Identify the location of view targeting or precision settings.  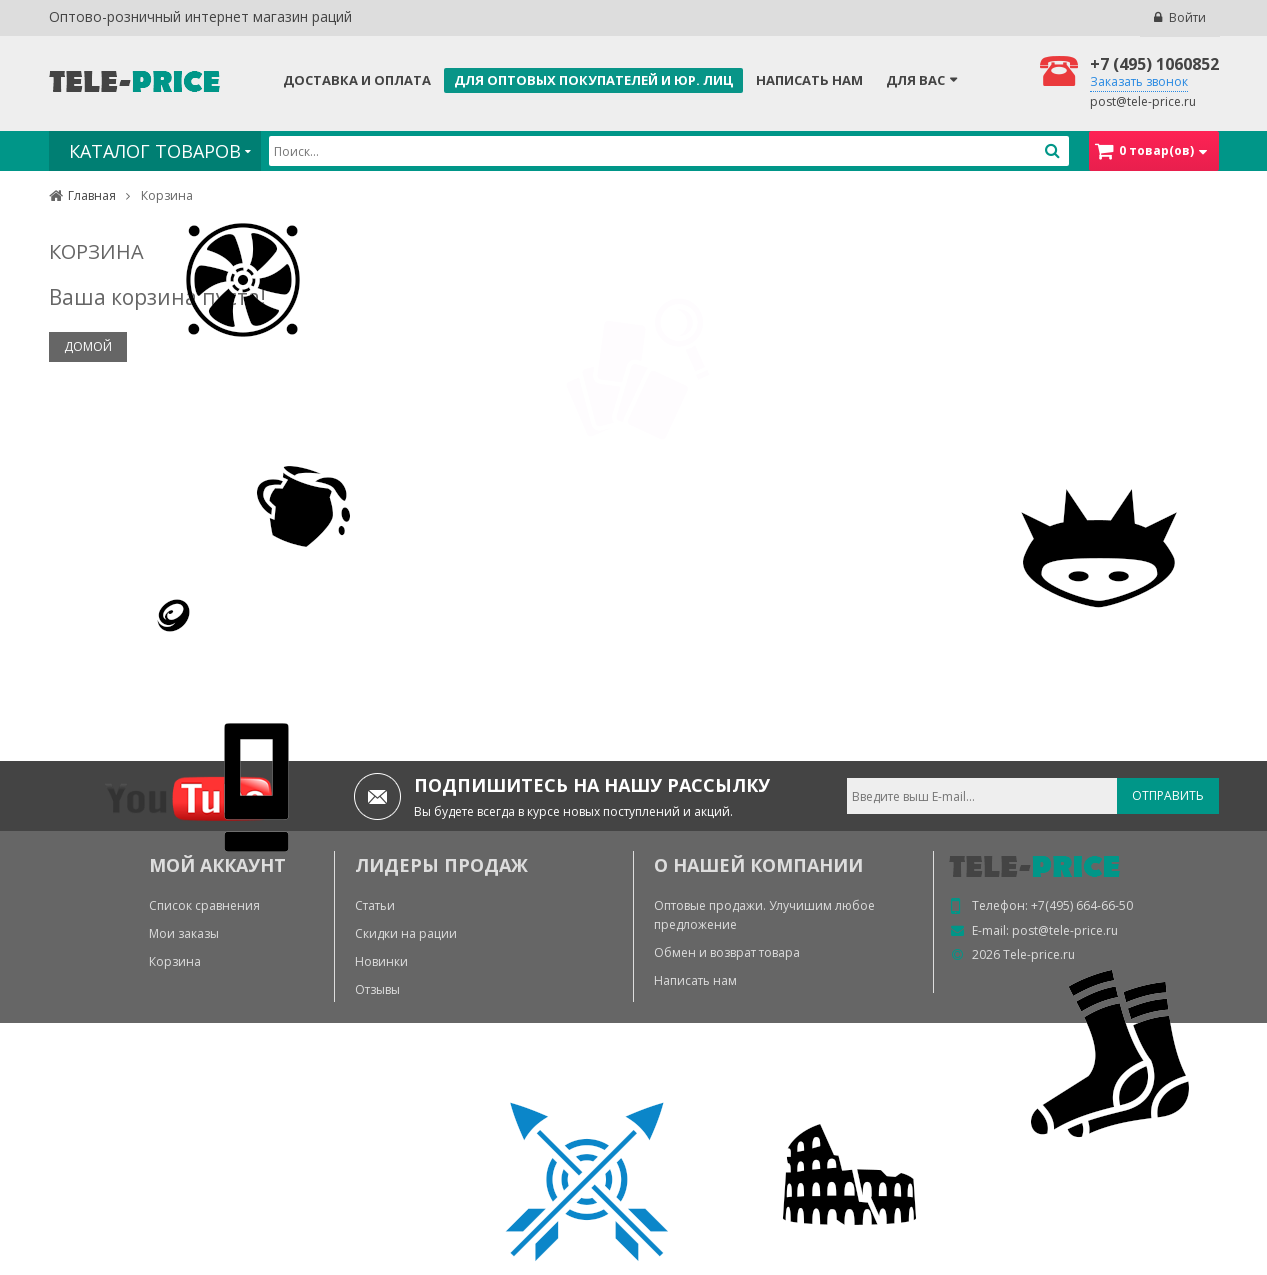
(587, 1180).